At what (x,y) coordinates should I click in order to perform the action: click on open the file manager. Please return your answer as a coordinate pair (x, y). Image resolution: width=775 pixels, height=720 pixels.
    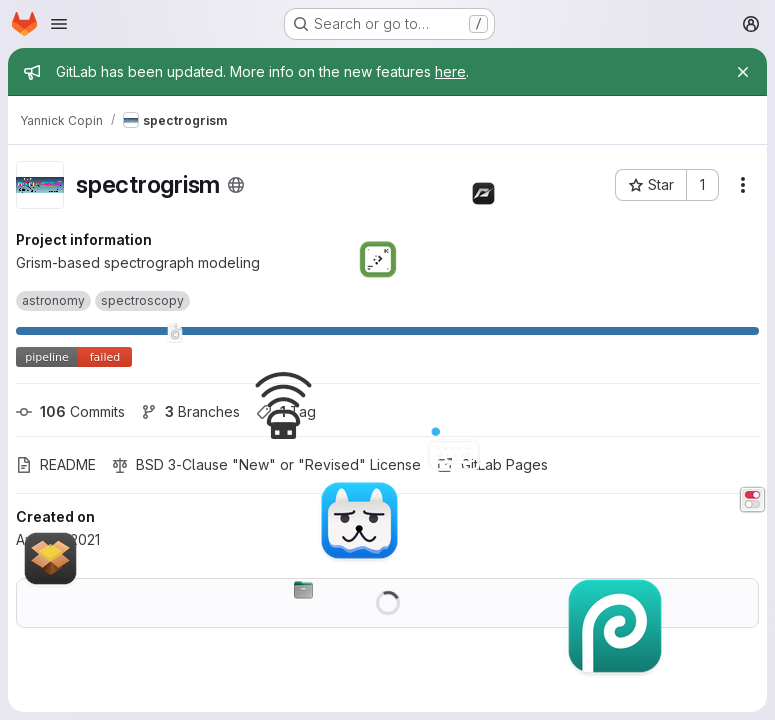
    Looking at the image, I should click on (303, 589).